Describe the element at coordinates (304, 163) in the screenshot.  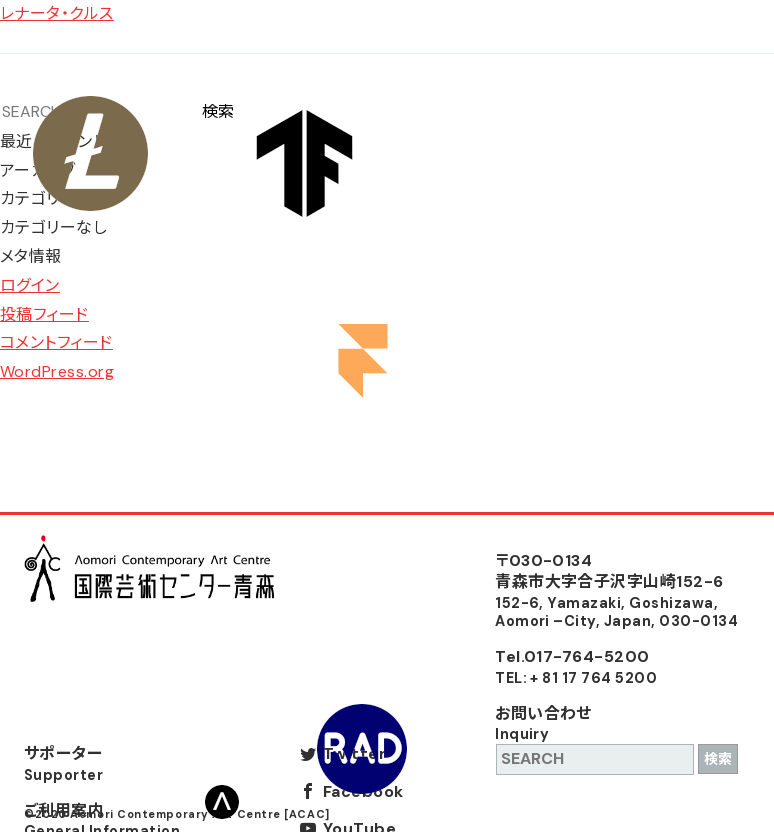
I see `TensorFlow machine learning framework logo` at that location.